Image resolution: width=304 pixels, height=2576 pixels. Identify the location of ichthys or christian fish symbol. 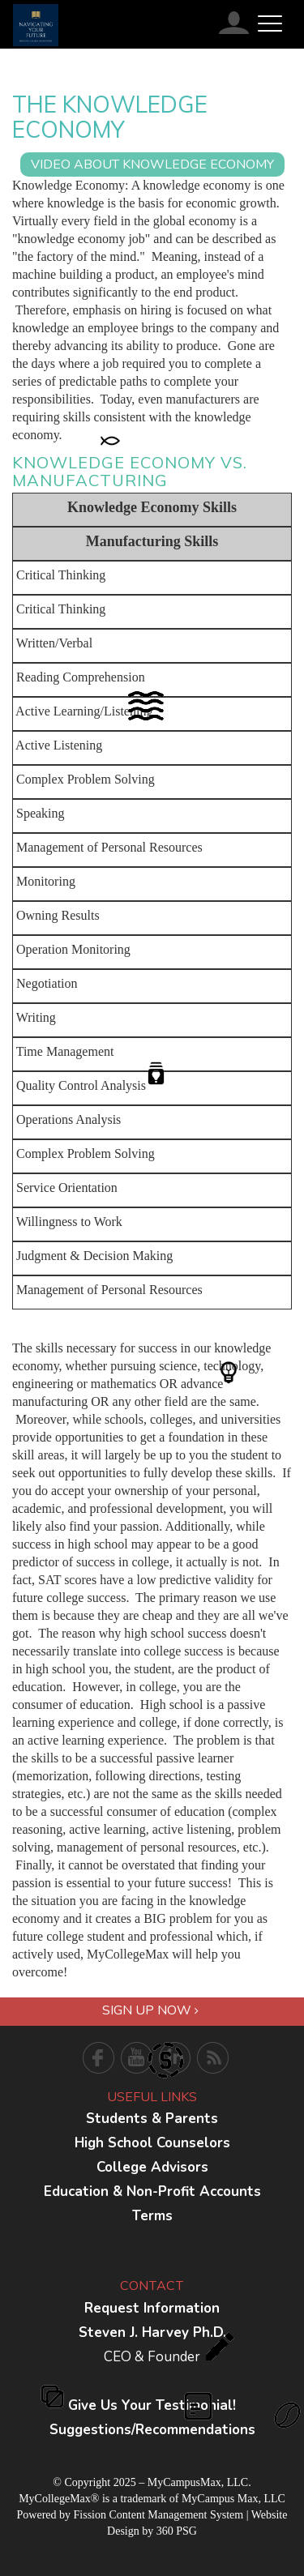
(110, 441).